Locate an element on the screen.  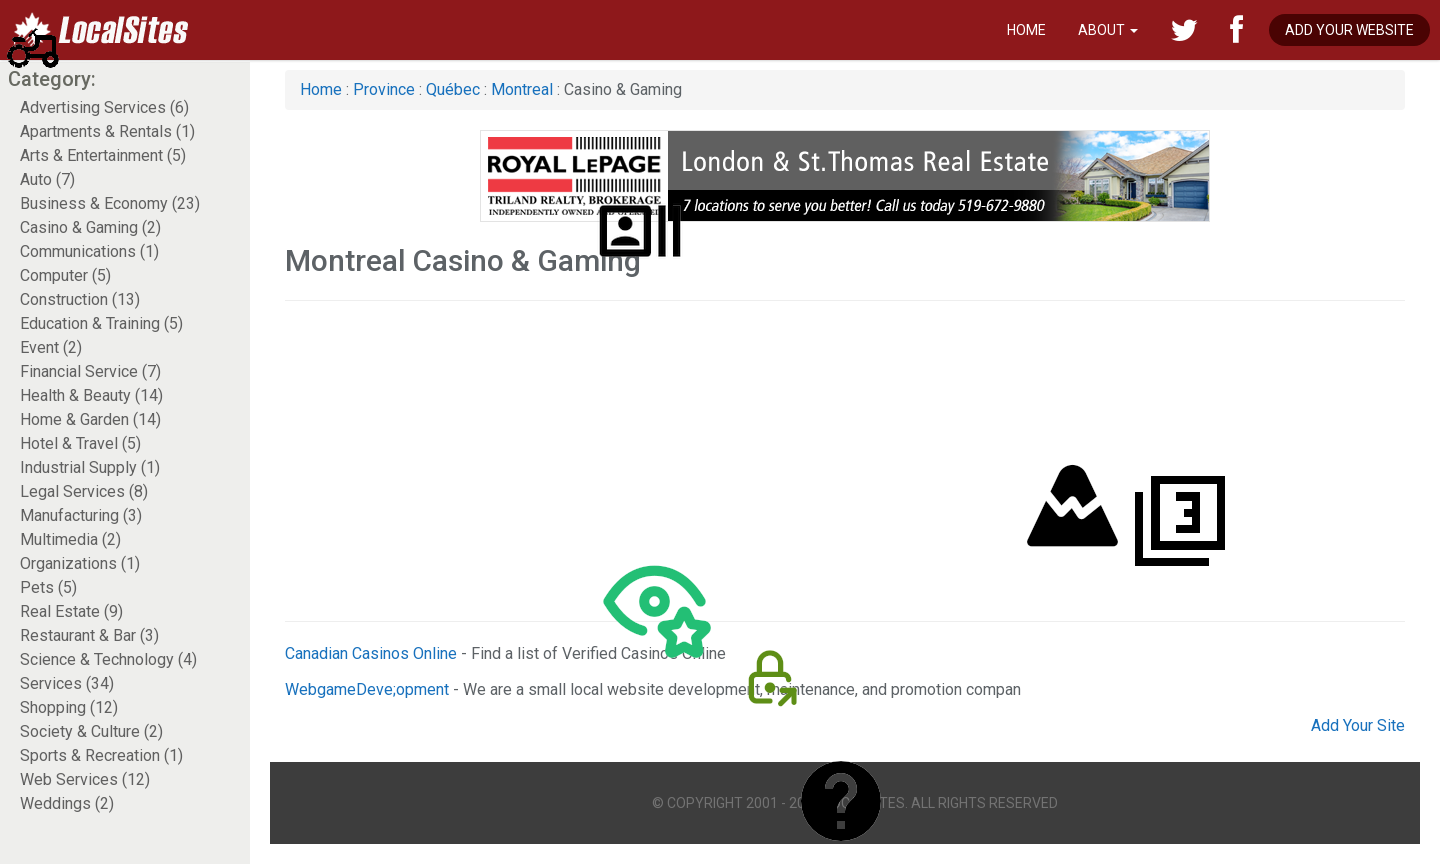
apply filter preset 3 is located at coordinates (1180, 521).